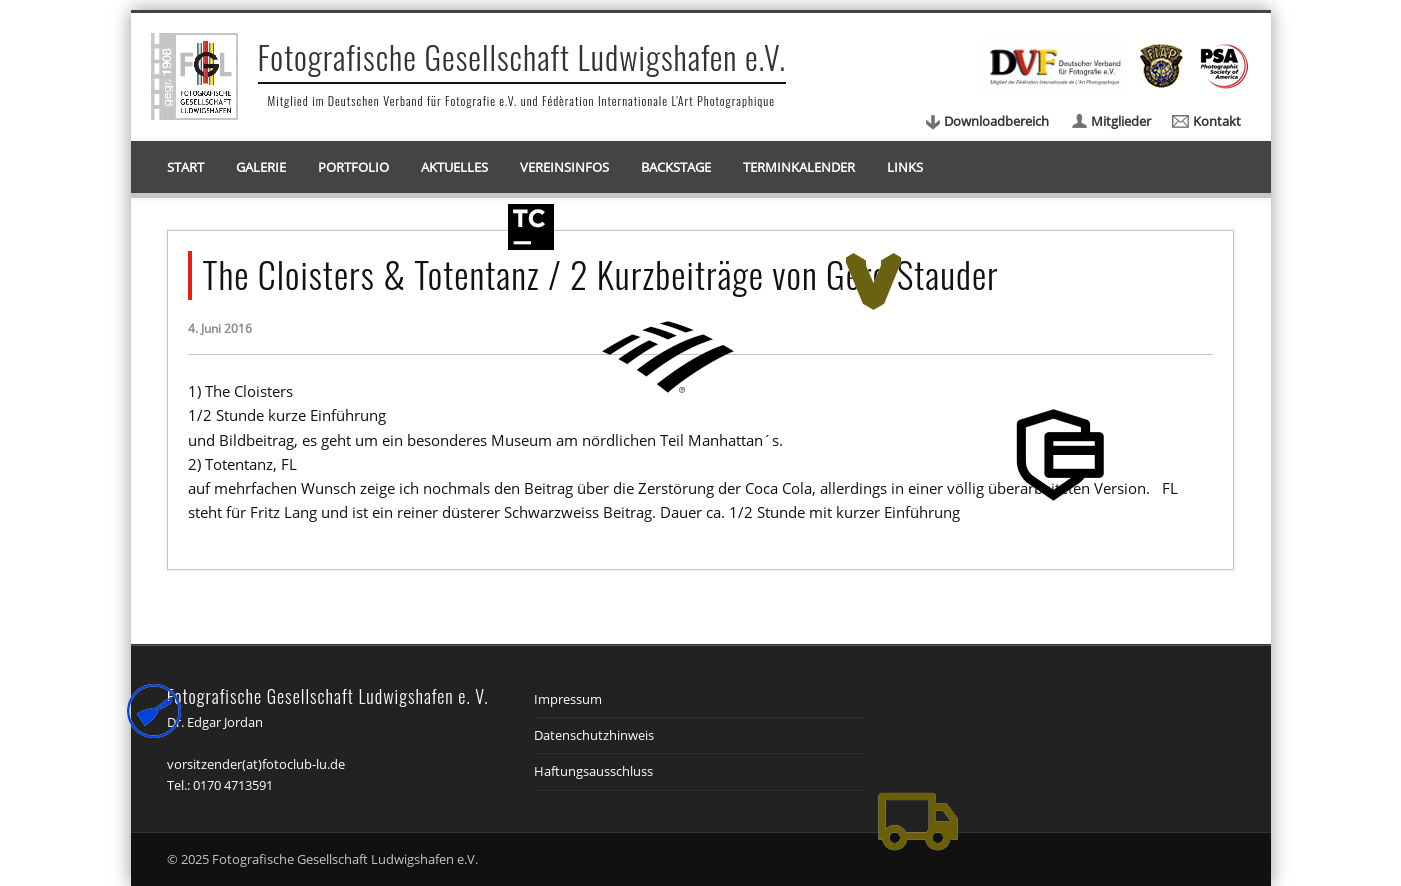  Describe the element at coordinates (154, 711) in the screenshot. I see `Scrapy web scraping framework logo` at that location.